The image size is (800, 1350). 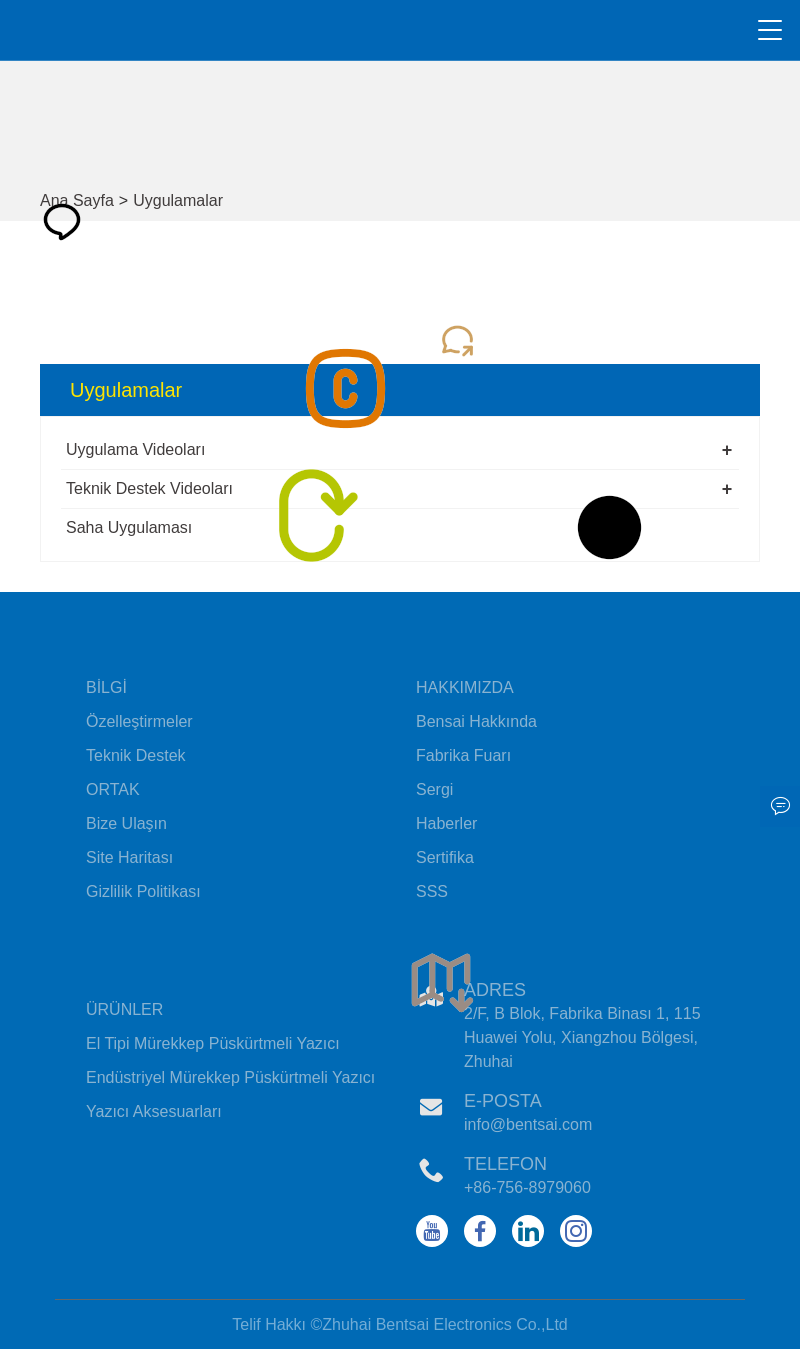 What do you see at coordinates (457, 339) in the screenshot?
I see `share this conversation` at bounding box center [457, 339].